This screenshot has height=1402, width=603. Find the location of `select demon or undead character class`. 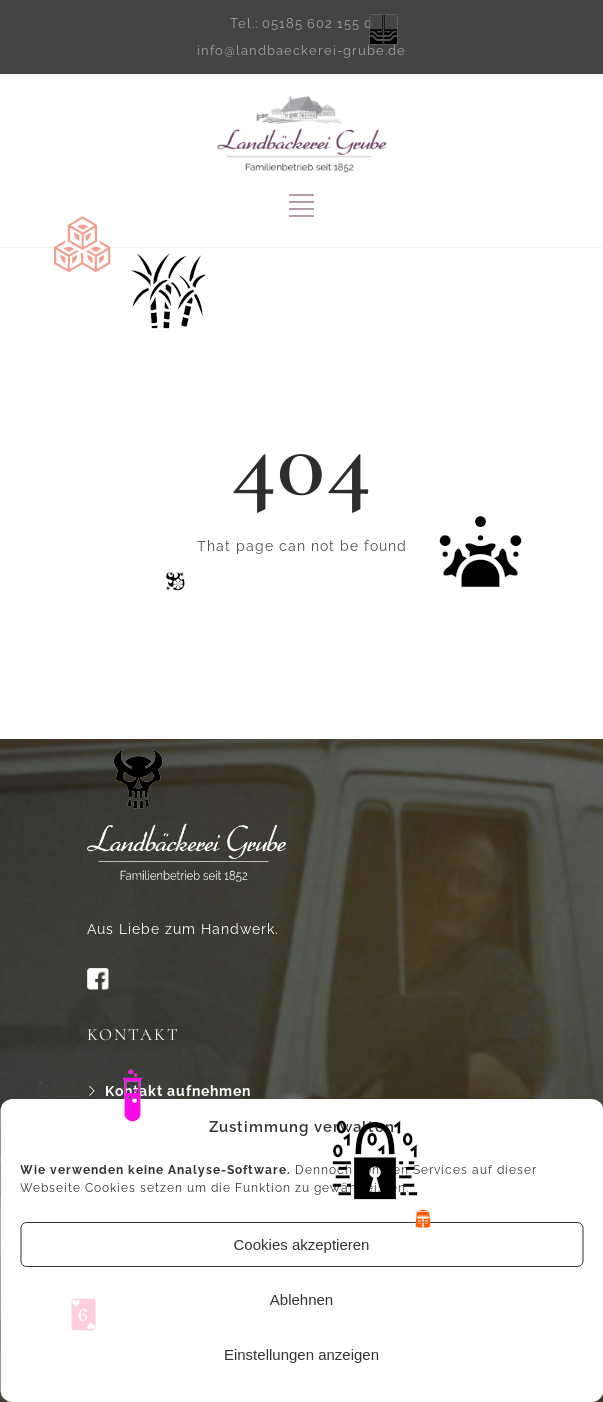

select demon or undead character class is located at coordinates (138, 779).